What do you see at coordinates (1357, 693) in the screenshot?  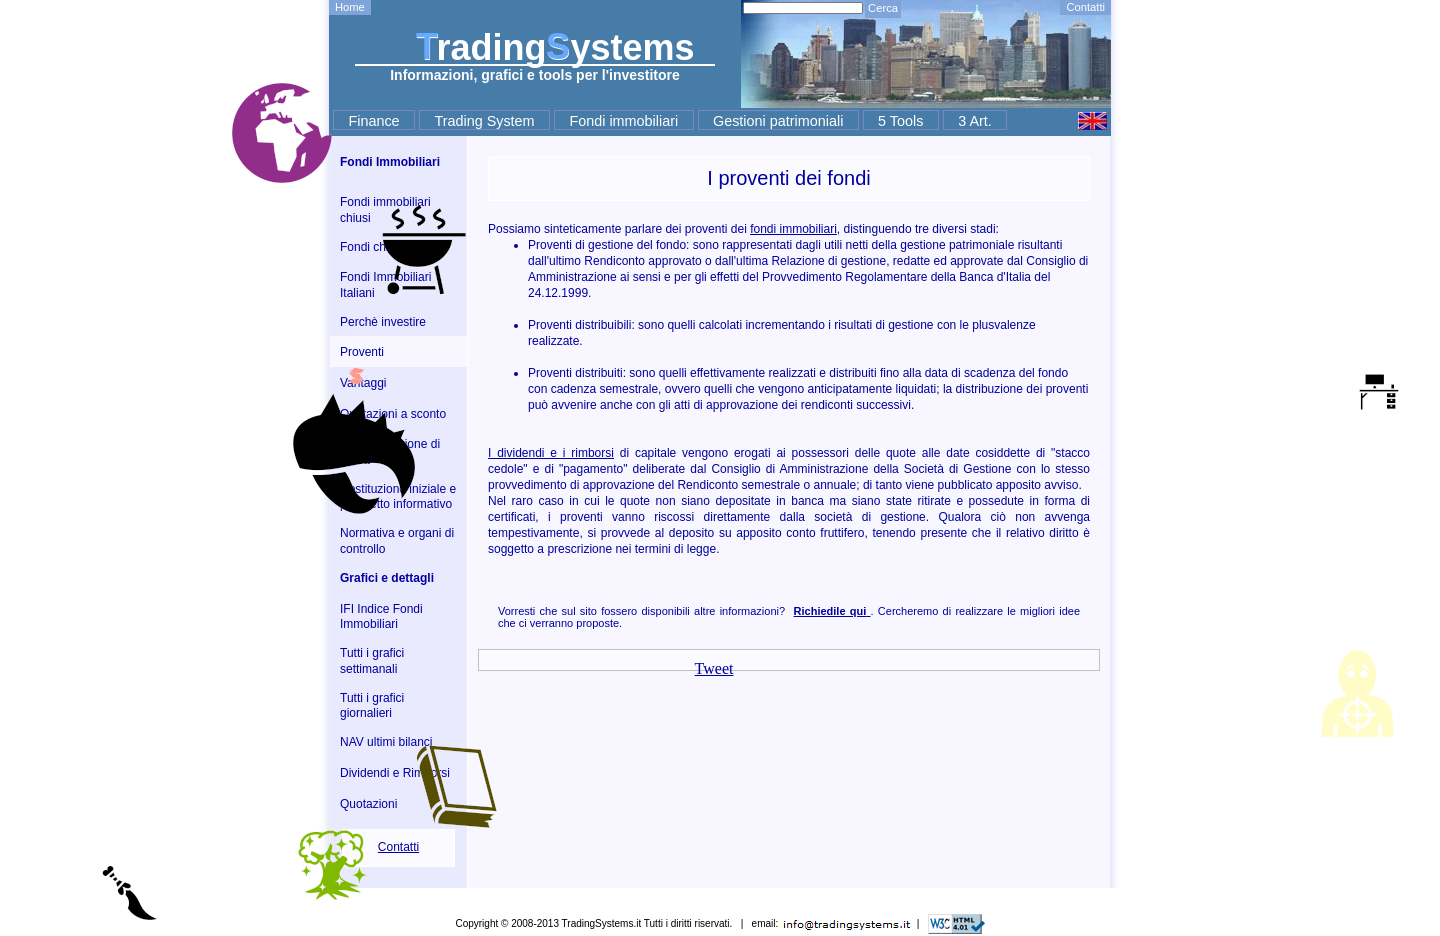 I see `target or aim at an enemy` at bounding box center [1357, 693].